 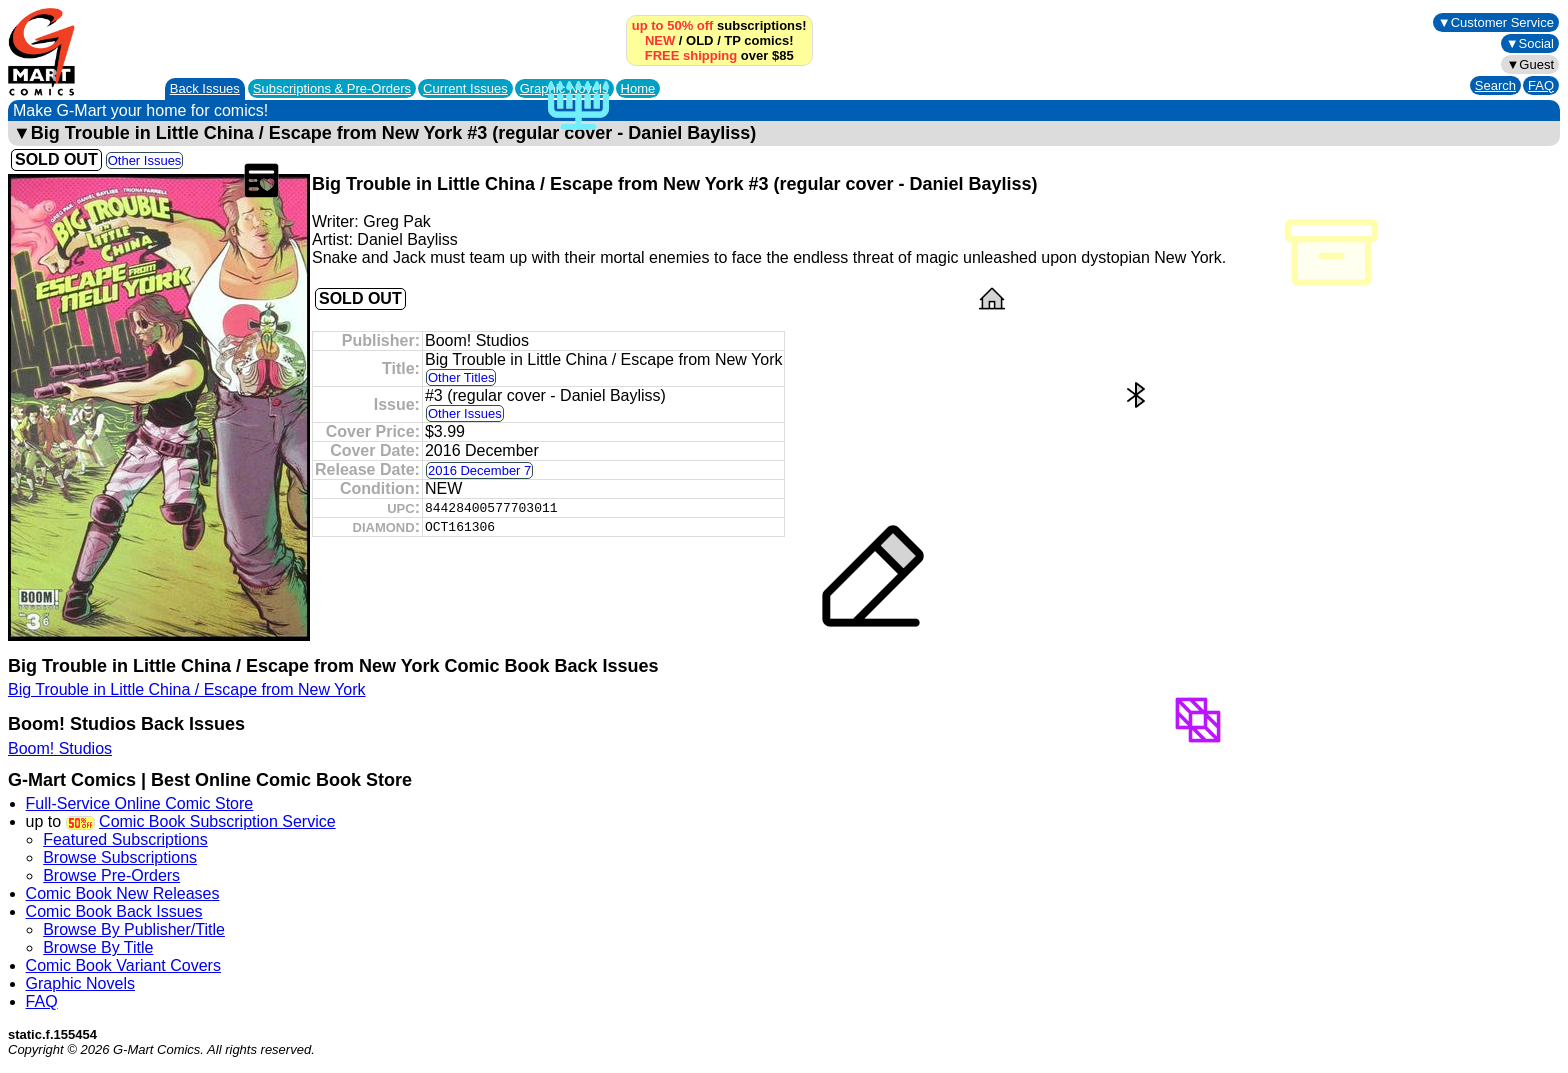 I want to click on toggle bluetooth connectivity on or off, so click(x=1136, y=395).